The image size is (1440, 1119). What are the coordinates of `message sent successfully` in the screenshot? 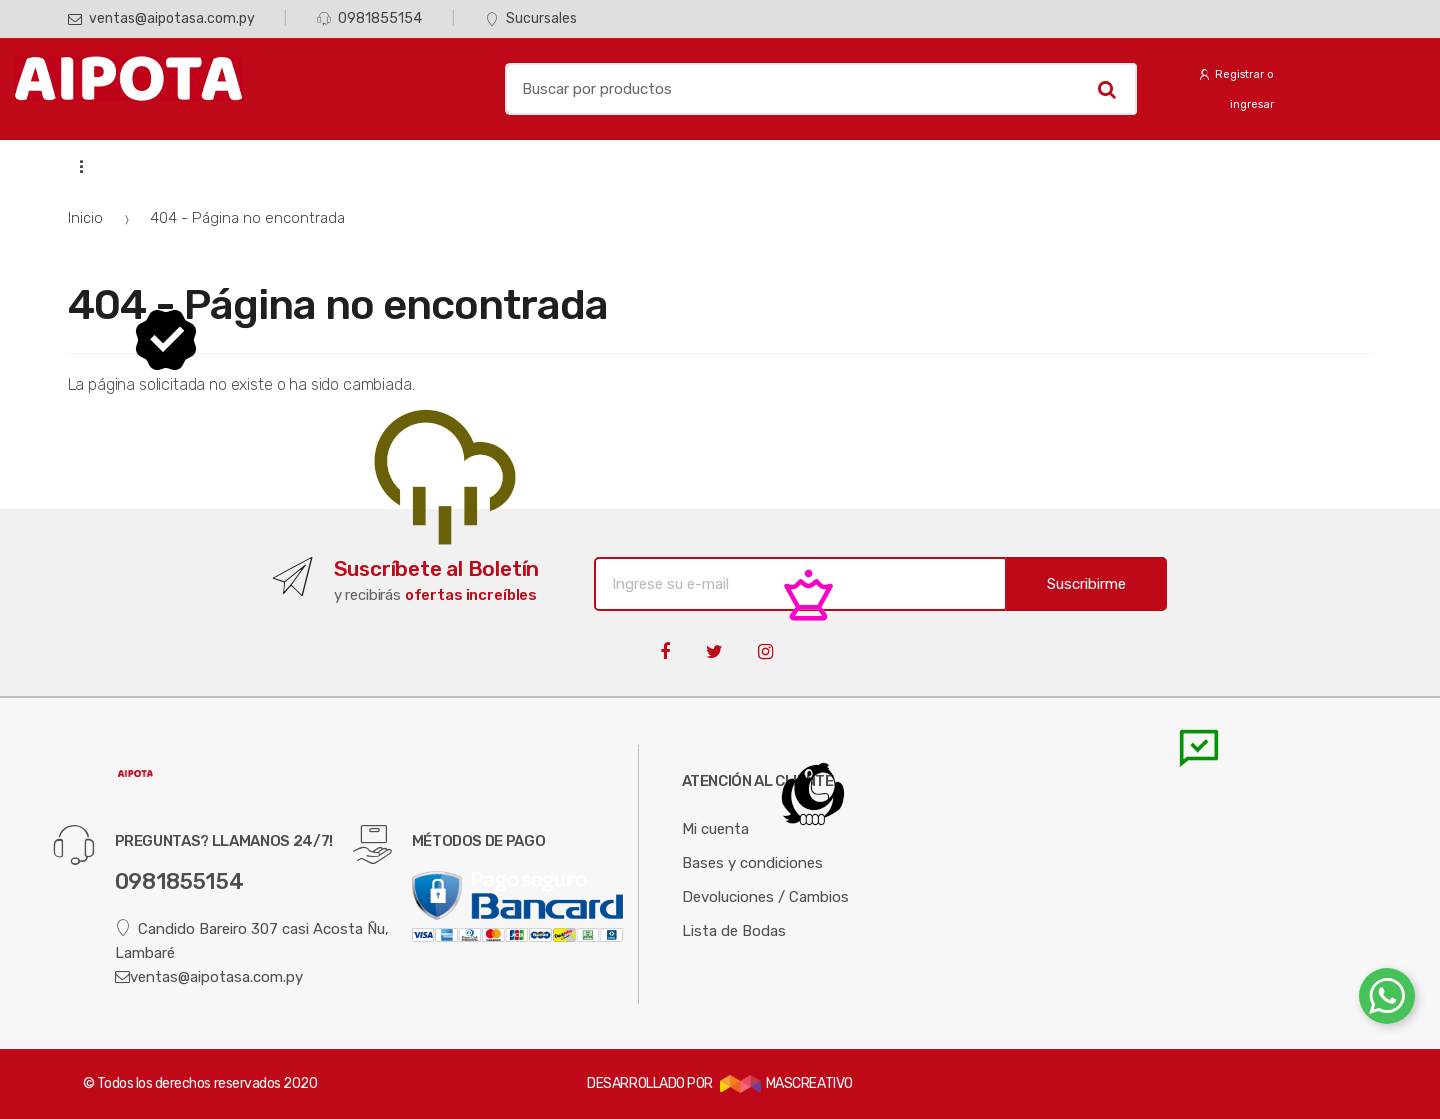 It's located at (1199, 747).